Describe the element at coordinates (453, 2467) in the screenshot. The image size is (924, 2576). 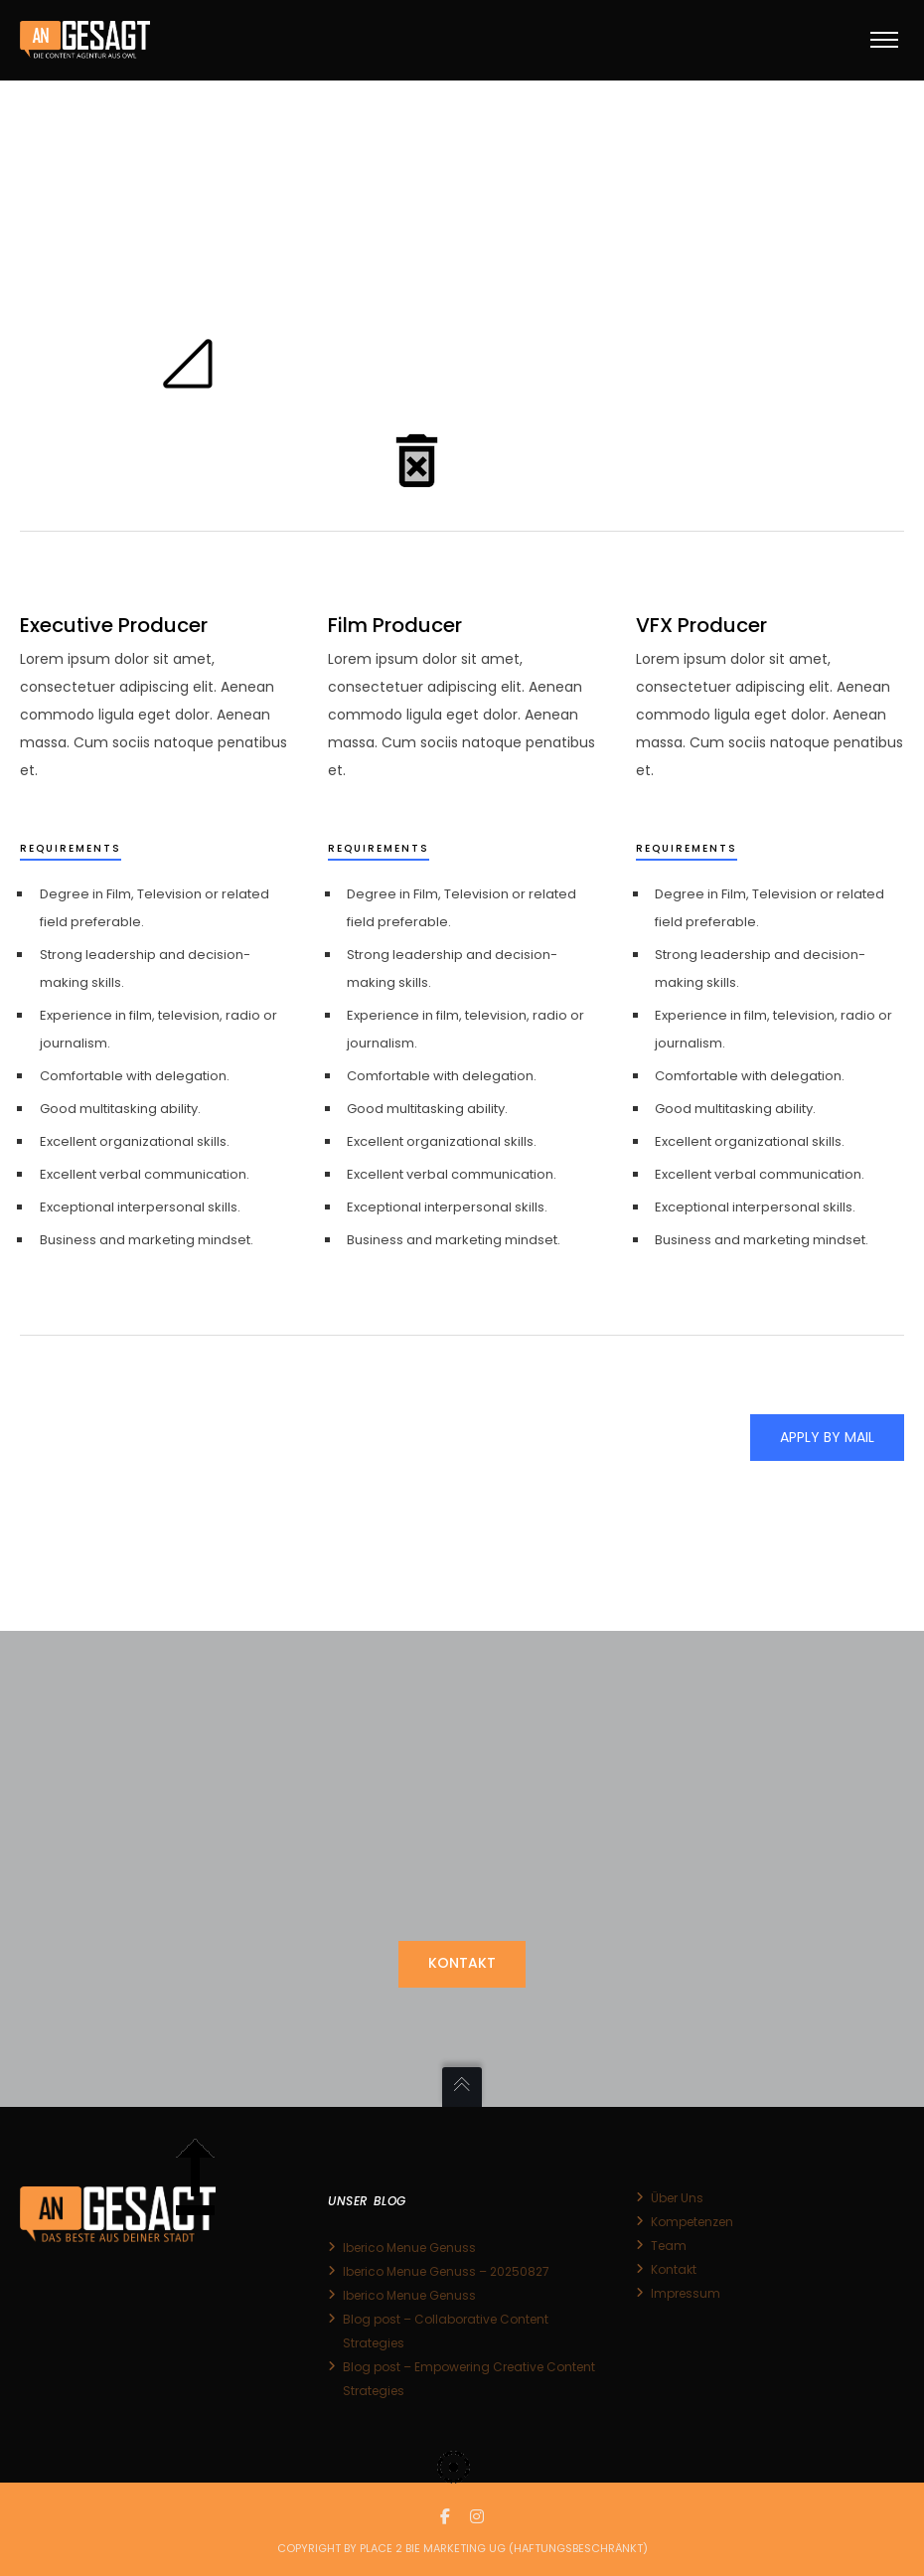
I see `apply tilt-shift blur effect to photo` at that location.